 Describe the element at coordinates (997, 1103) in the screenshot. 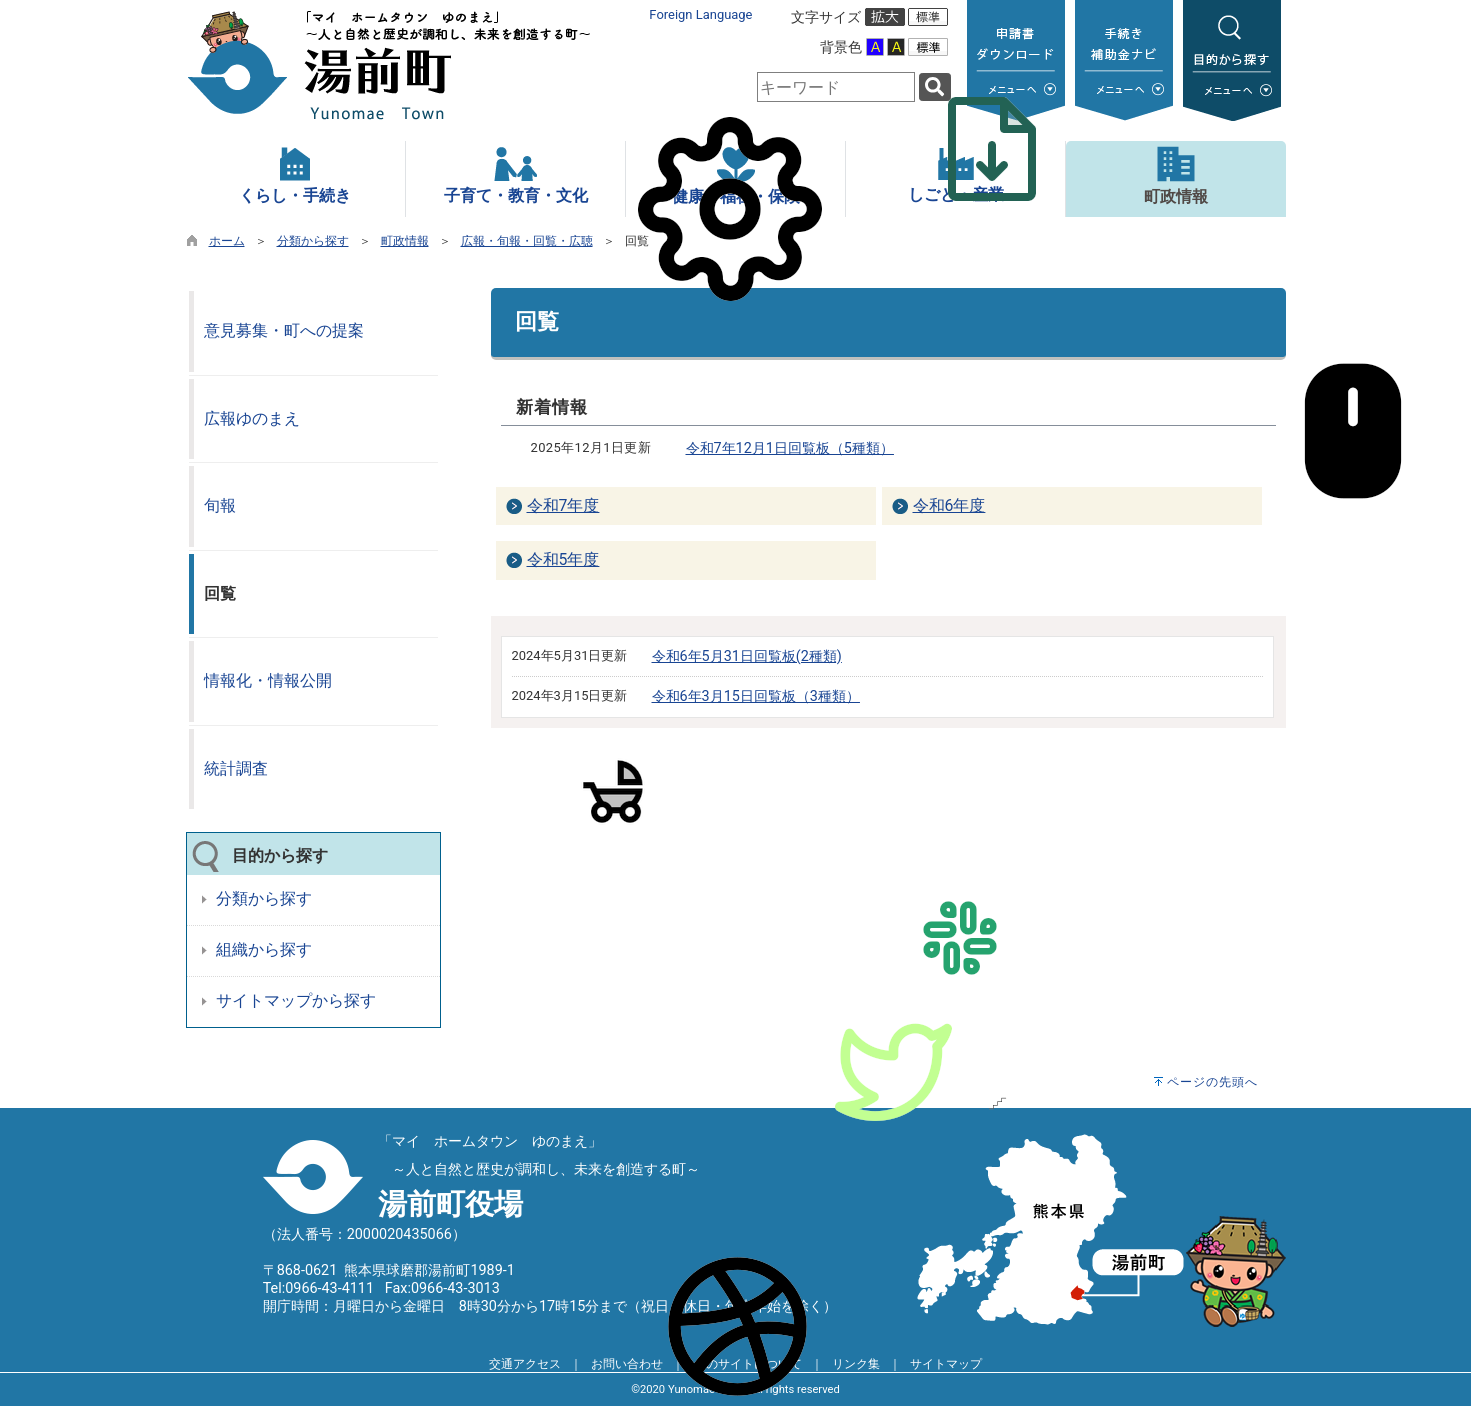

I see `view step-by-step instructions or progress` at that location.